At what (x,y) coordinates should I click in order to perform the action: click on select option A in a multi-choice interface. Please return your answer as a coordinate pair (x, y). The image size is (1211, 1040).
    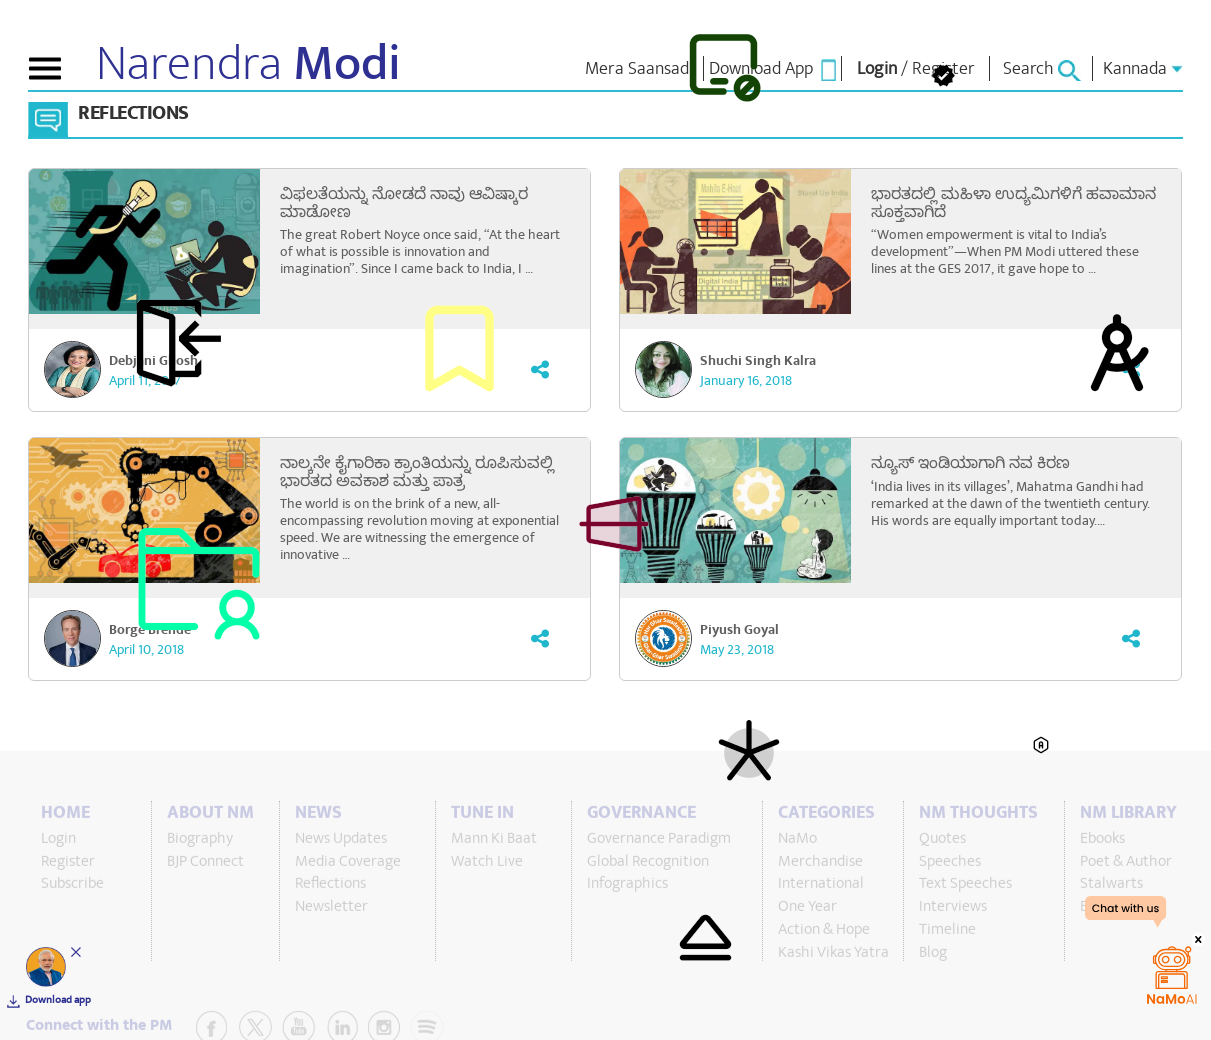
    Looking at the image, I should click on (1041, 745).